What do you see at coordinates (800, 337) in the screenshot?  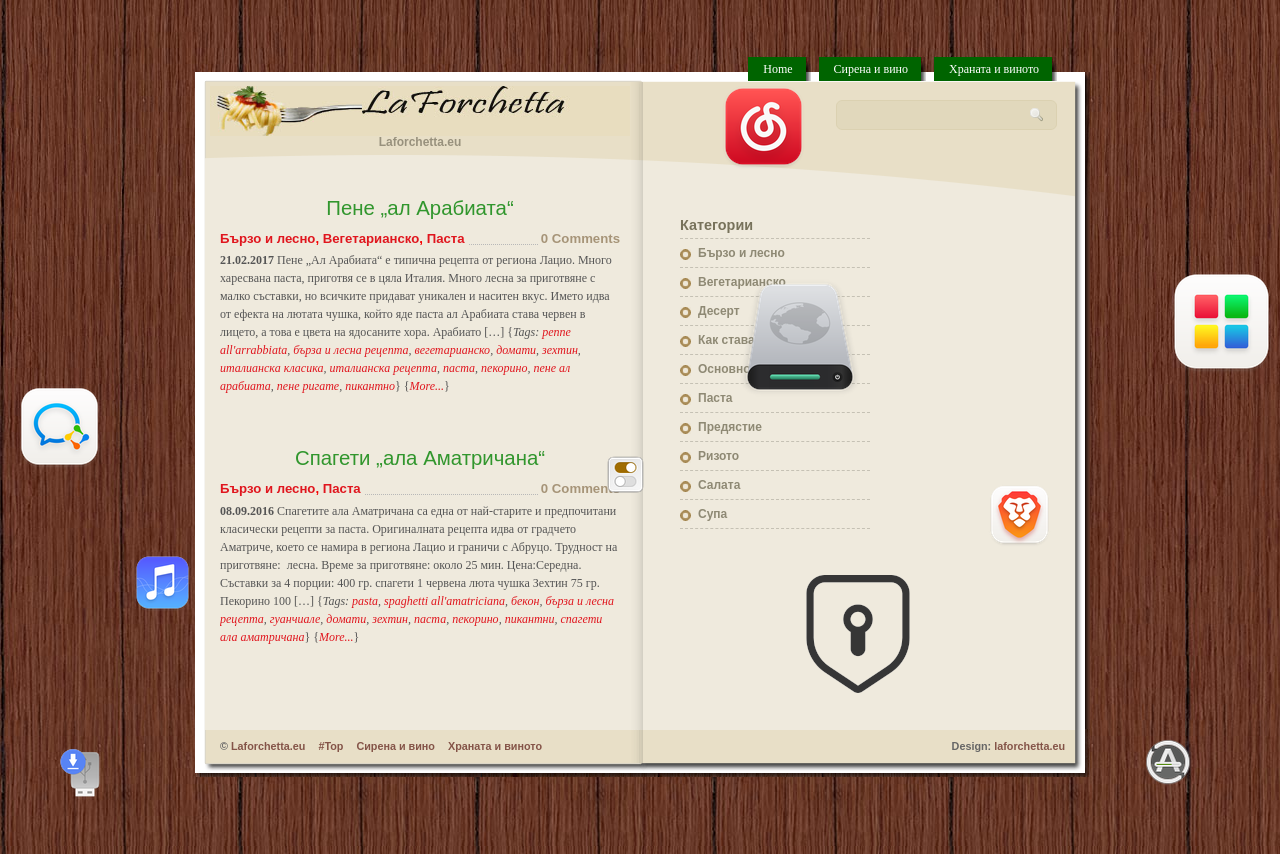 I see `access network server or shared storage` at bounding box center [800, 337].